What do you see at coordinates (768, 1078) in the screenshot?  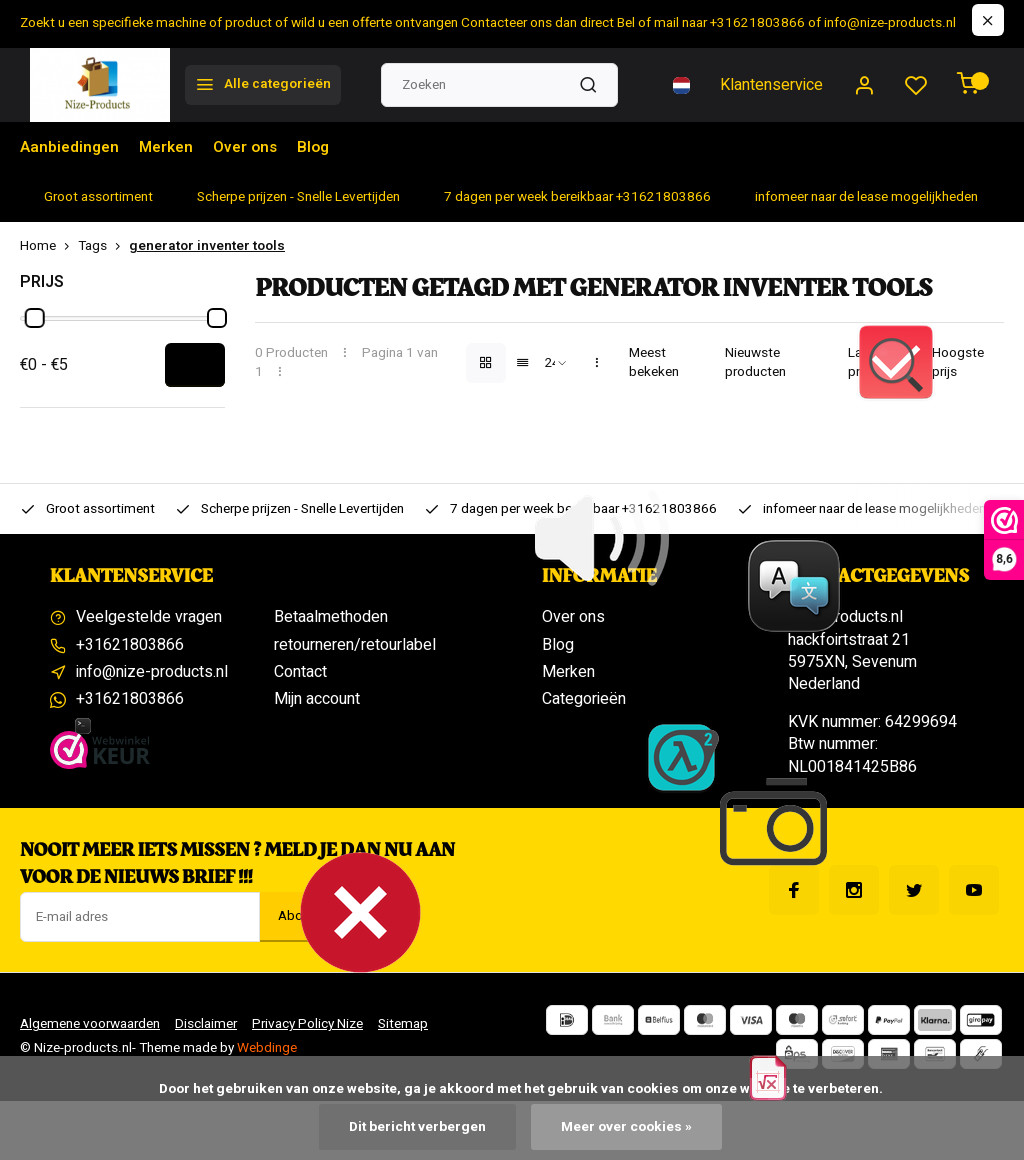 I see `open a mathematical formula document` at bounding box center [768, 1078].